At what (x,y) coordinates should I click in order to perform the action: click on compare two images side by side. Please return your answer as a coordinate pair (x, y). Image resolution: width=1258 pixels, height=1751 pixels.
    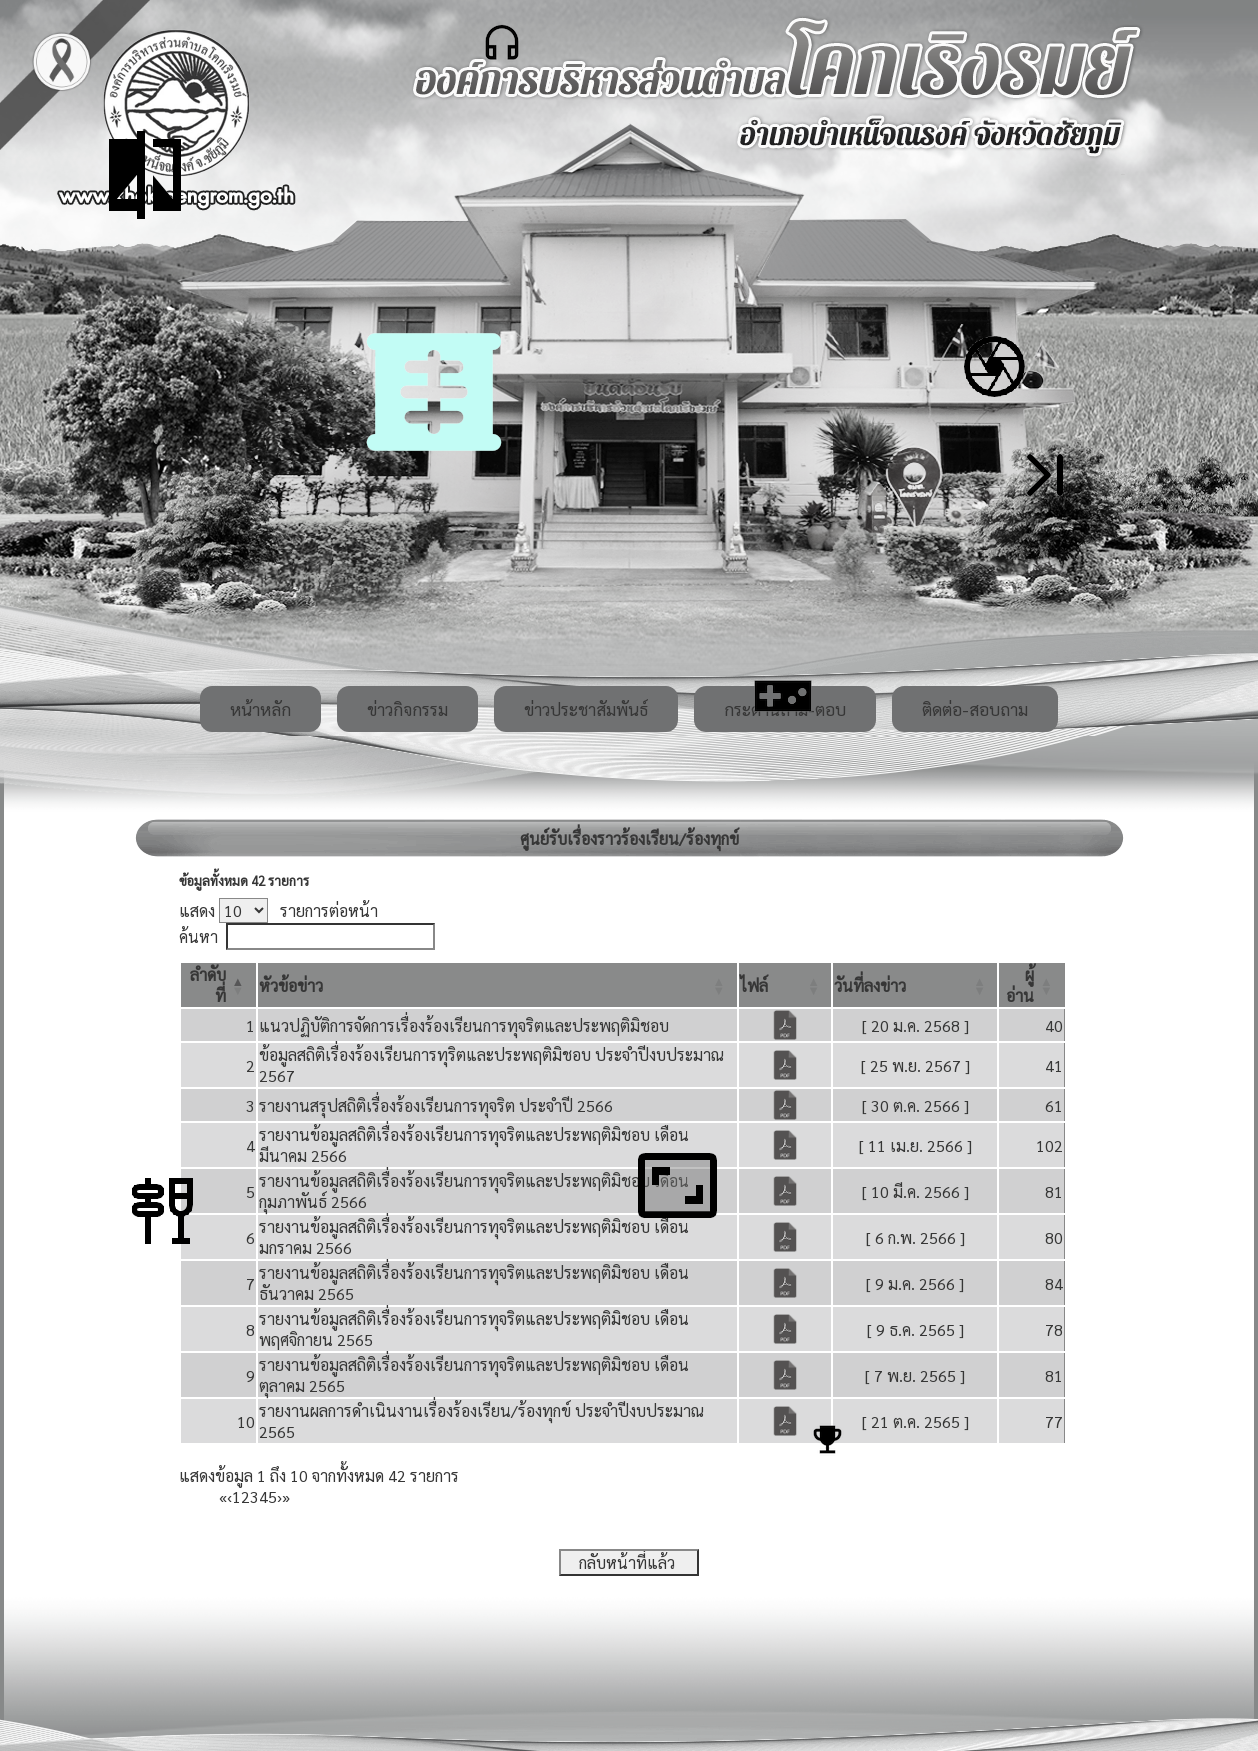
    Looking at the image, I should click on (145, 175).